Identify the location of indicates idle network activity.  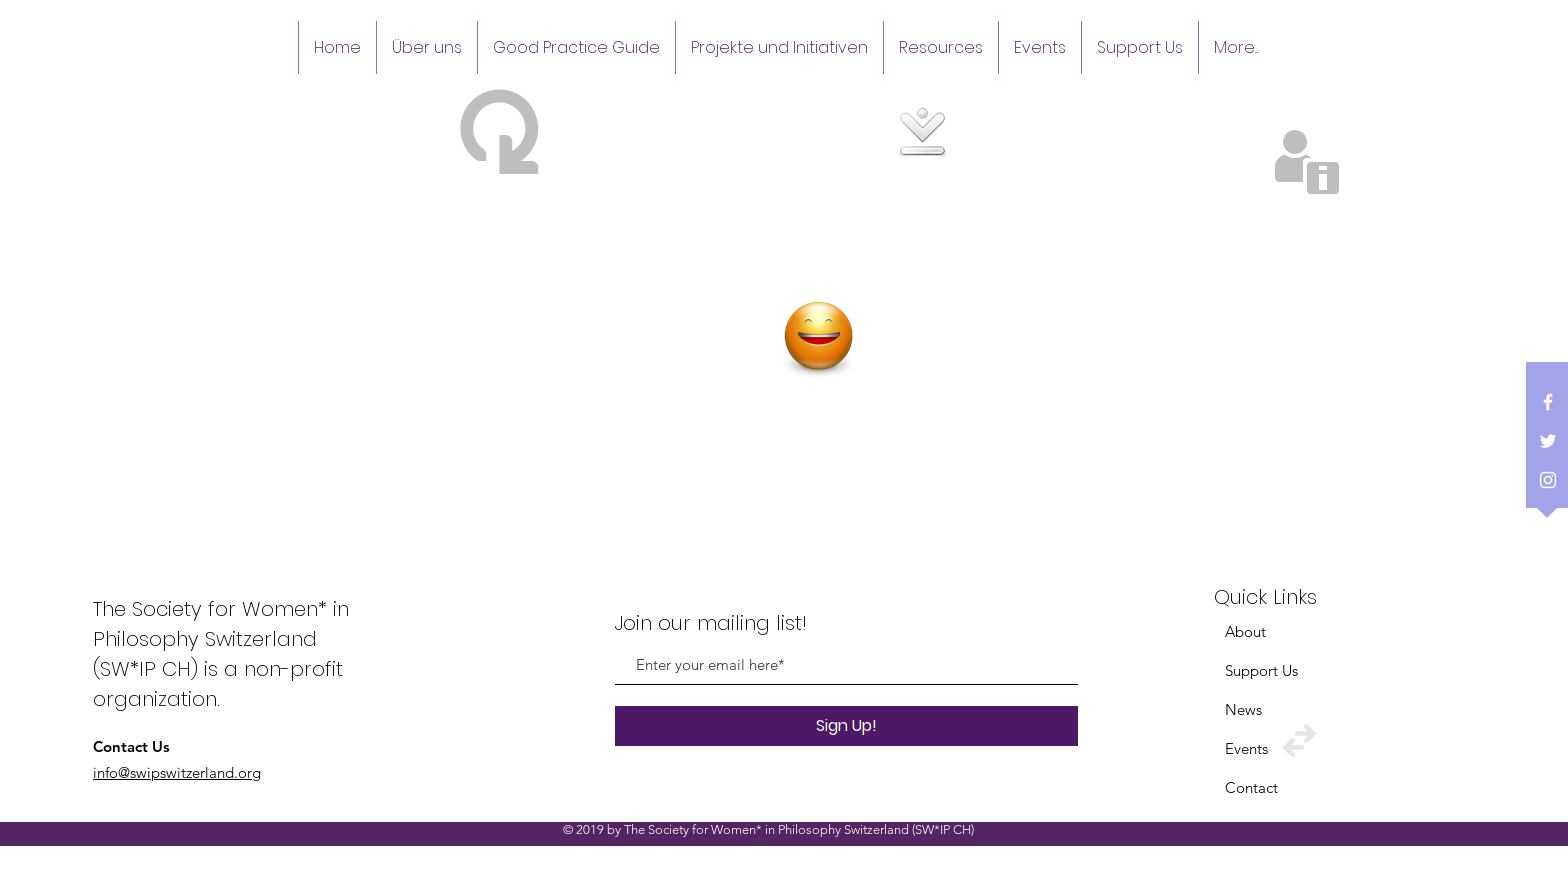
(1299, 740).